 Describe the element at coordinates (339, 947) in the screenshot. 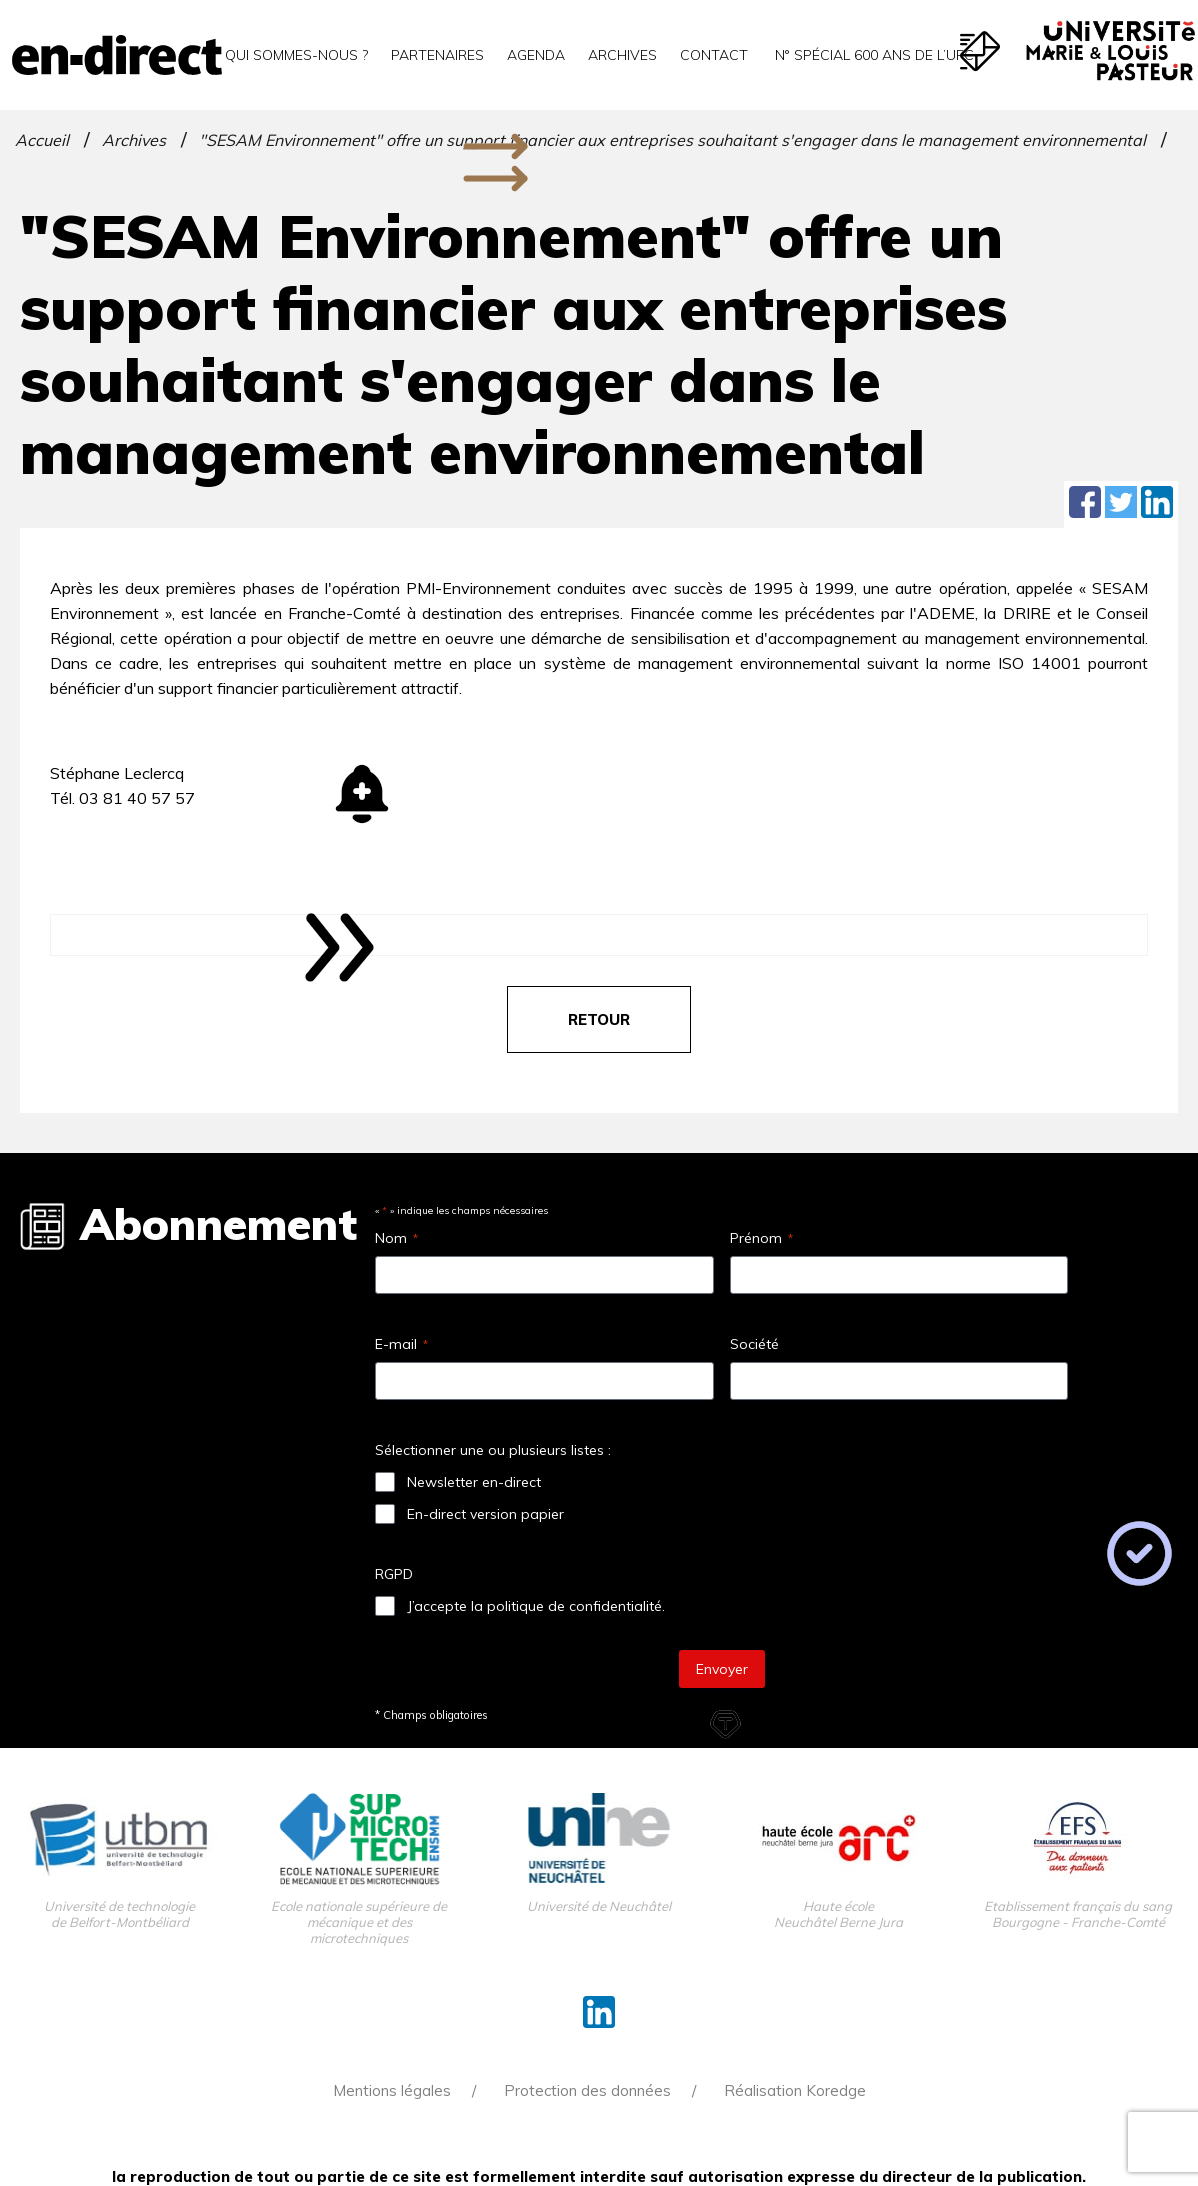

I see `skip forward or advance quickly` at that location.